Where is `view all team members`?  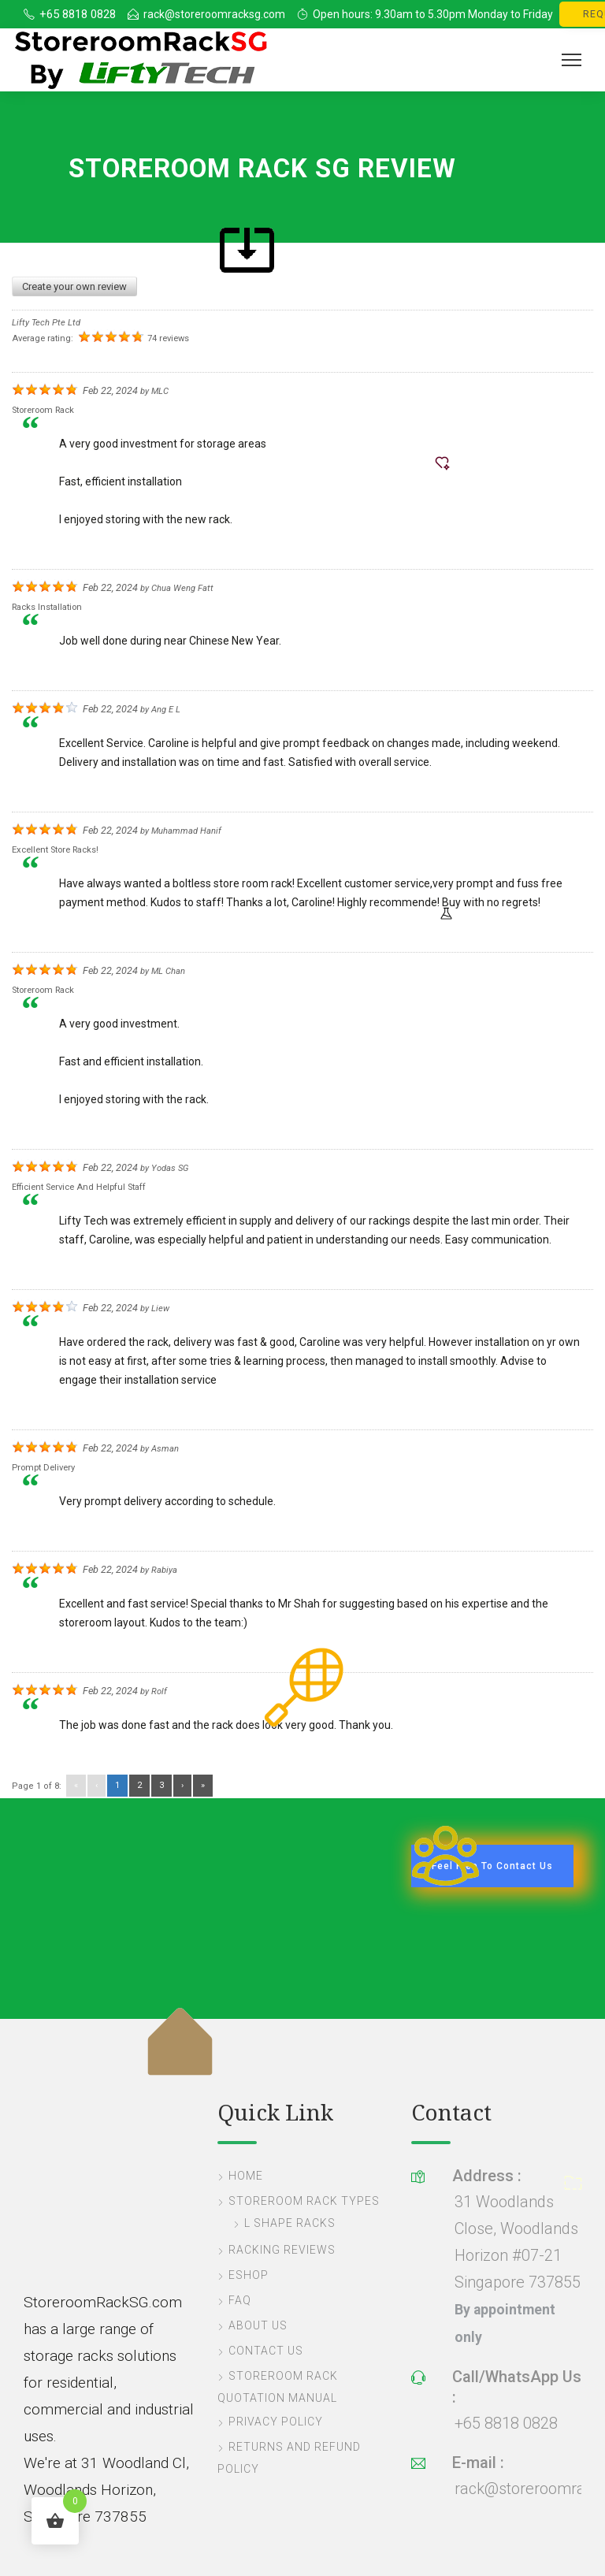 view all team members is located at coordinates (445, 1854).